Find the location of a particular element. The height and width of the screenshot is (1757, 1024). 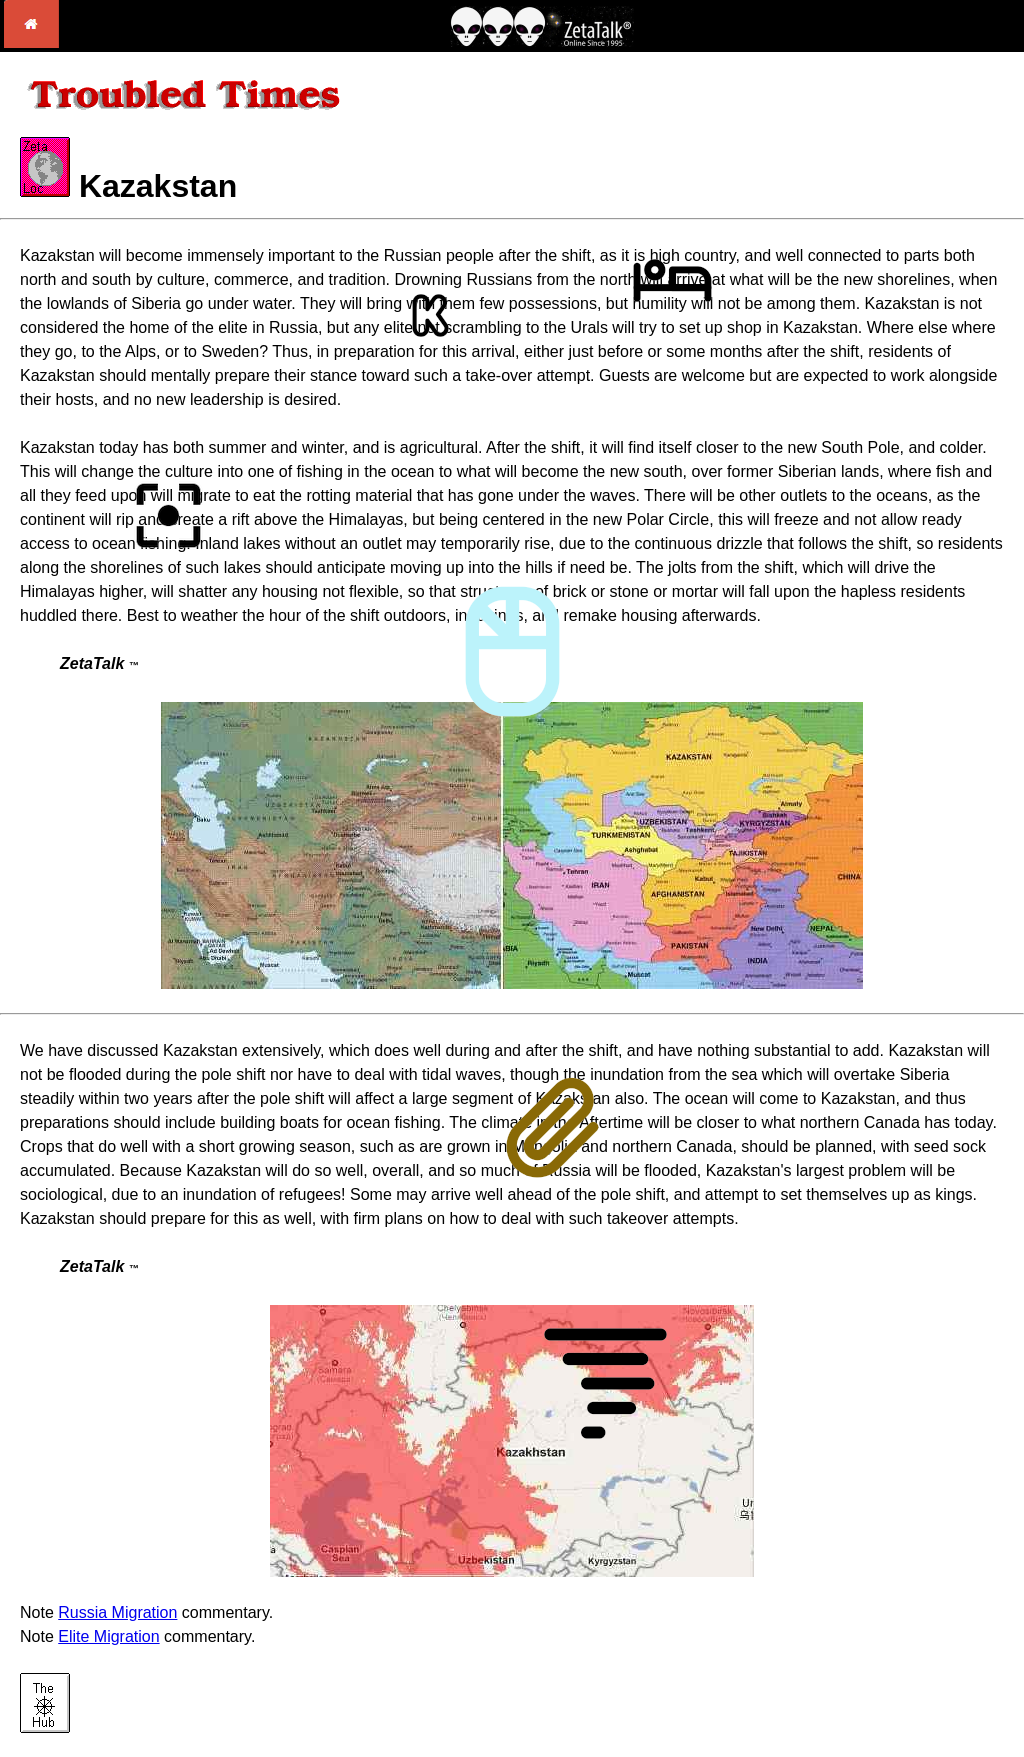

center focus on the current subject is located at coordinates (168, 515).